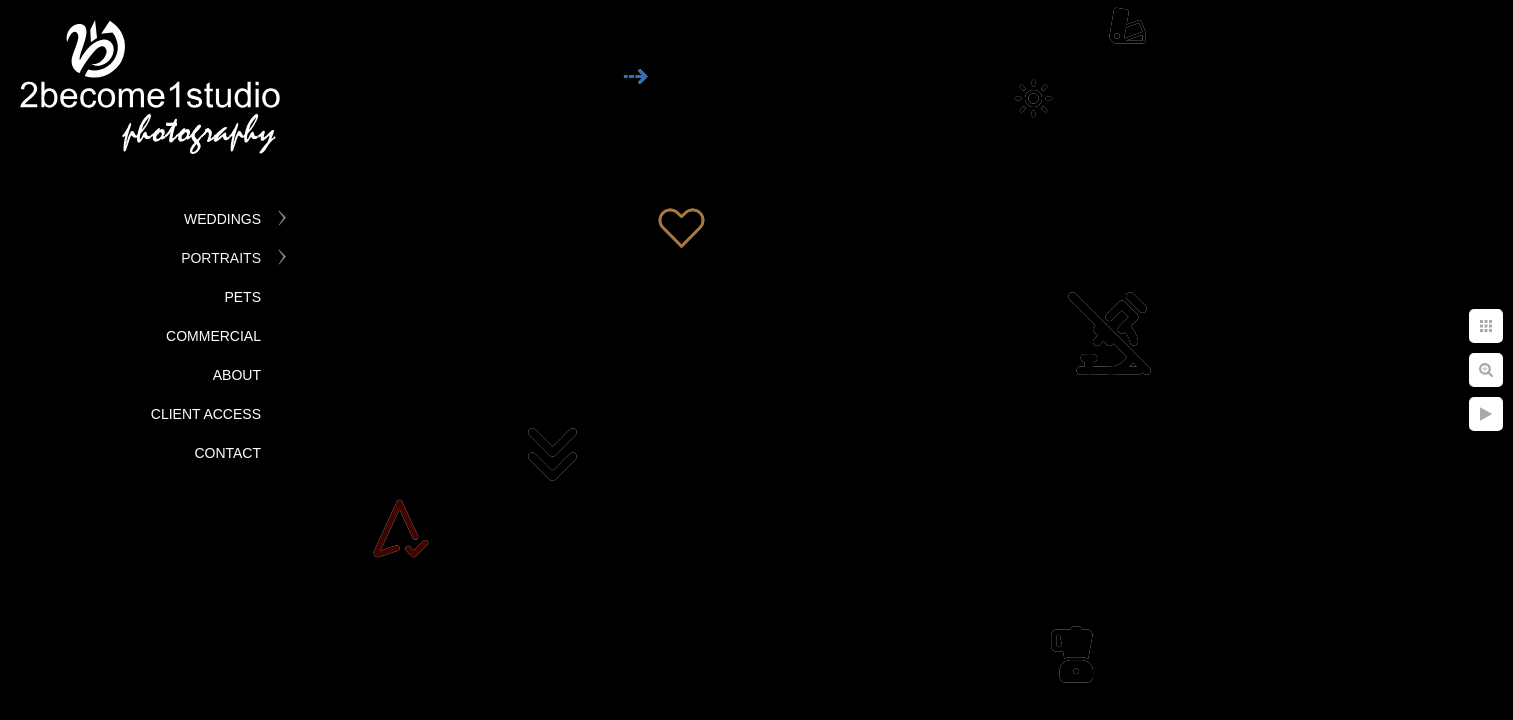  I want to click on location or destination confirmed, so click(399, 528).